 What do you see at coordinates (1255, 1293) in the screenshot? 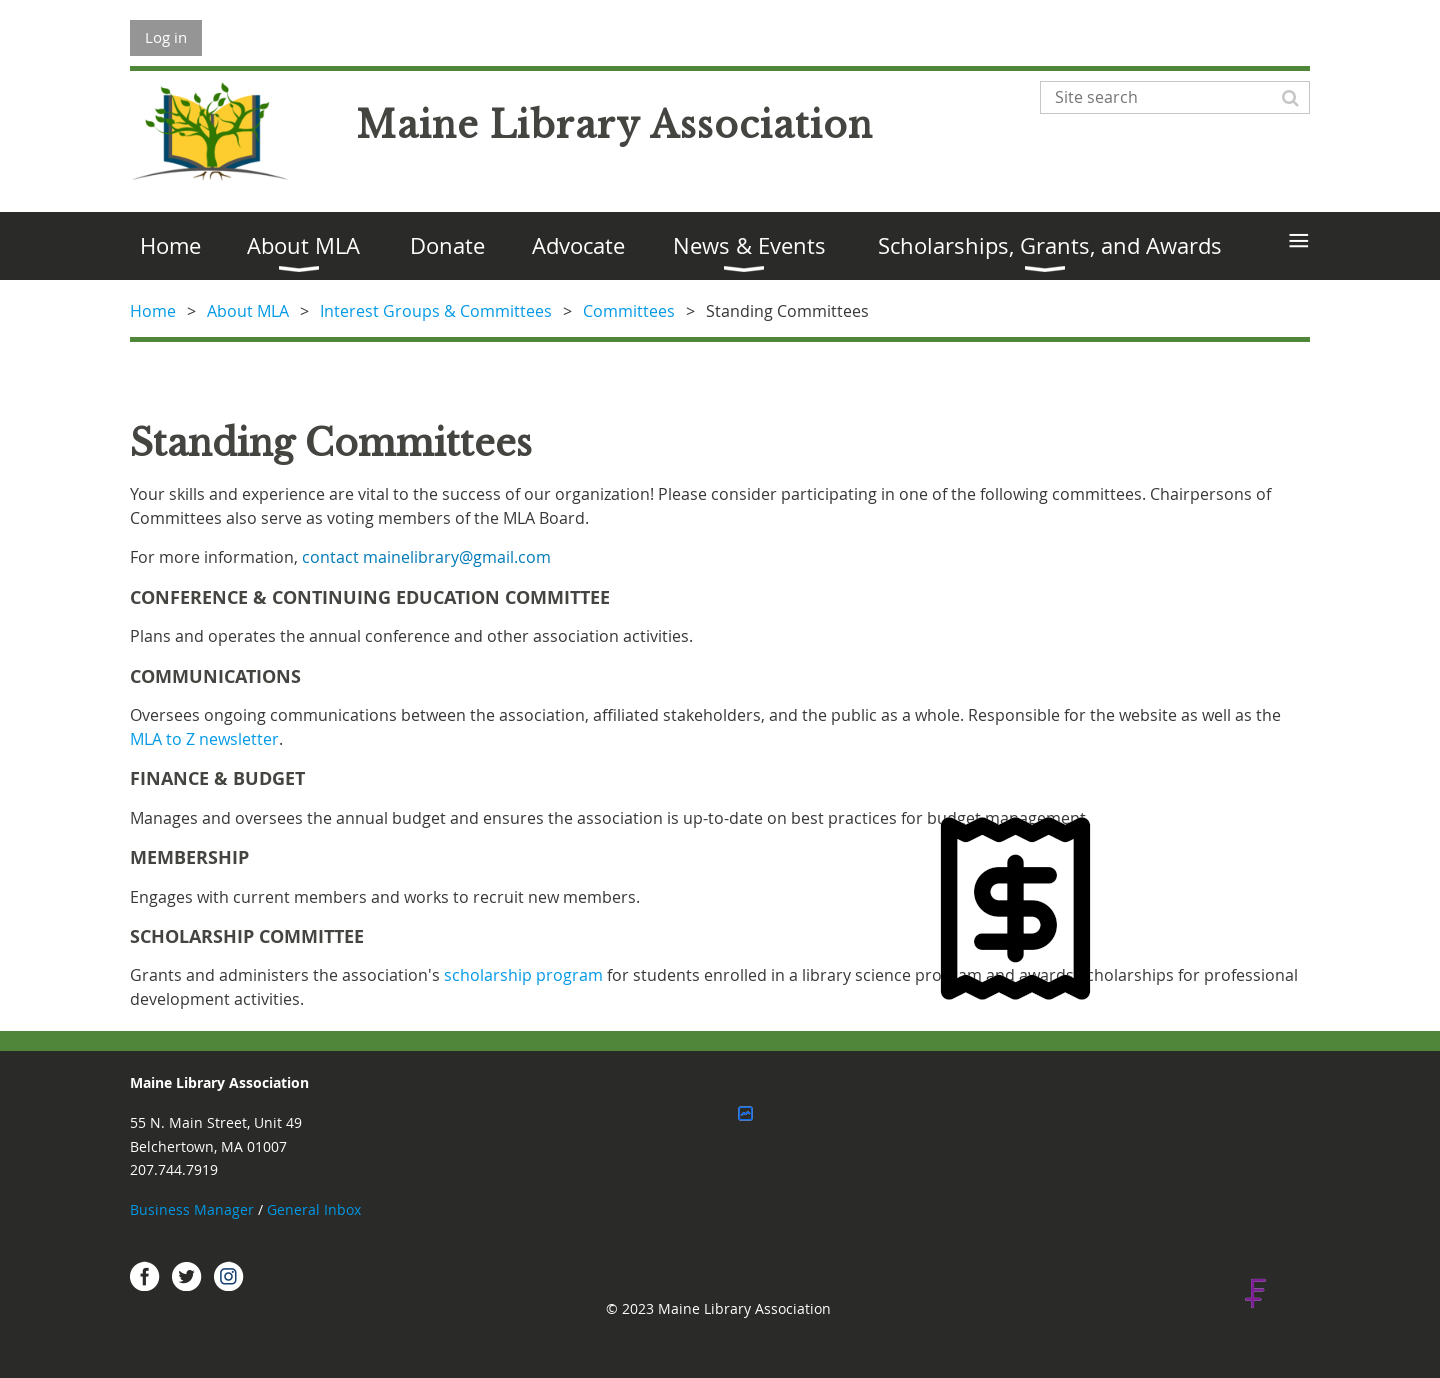
I see `indicates swiss franc currency` at bounding box center [1255, 1293].